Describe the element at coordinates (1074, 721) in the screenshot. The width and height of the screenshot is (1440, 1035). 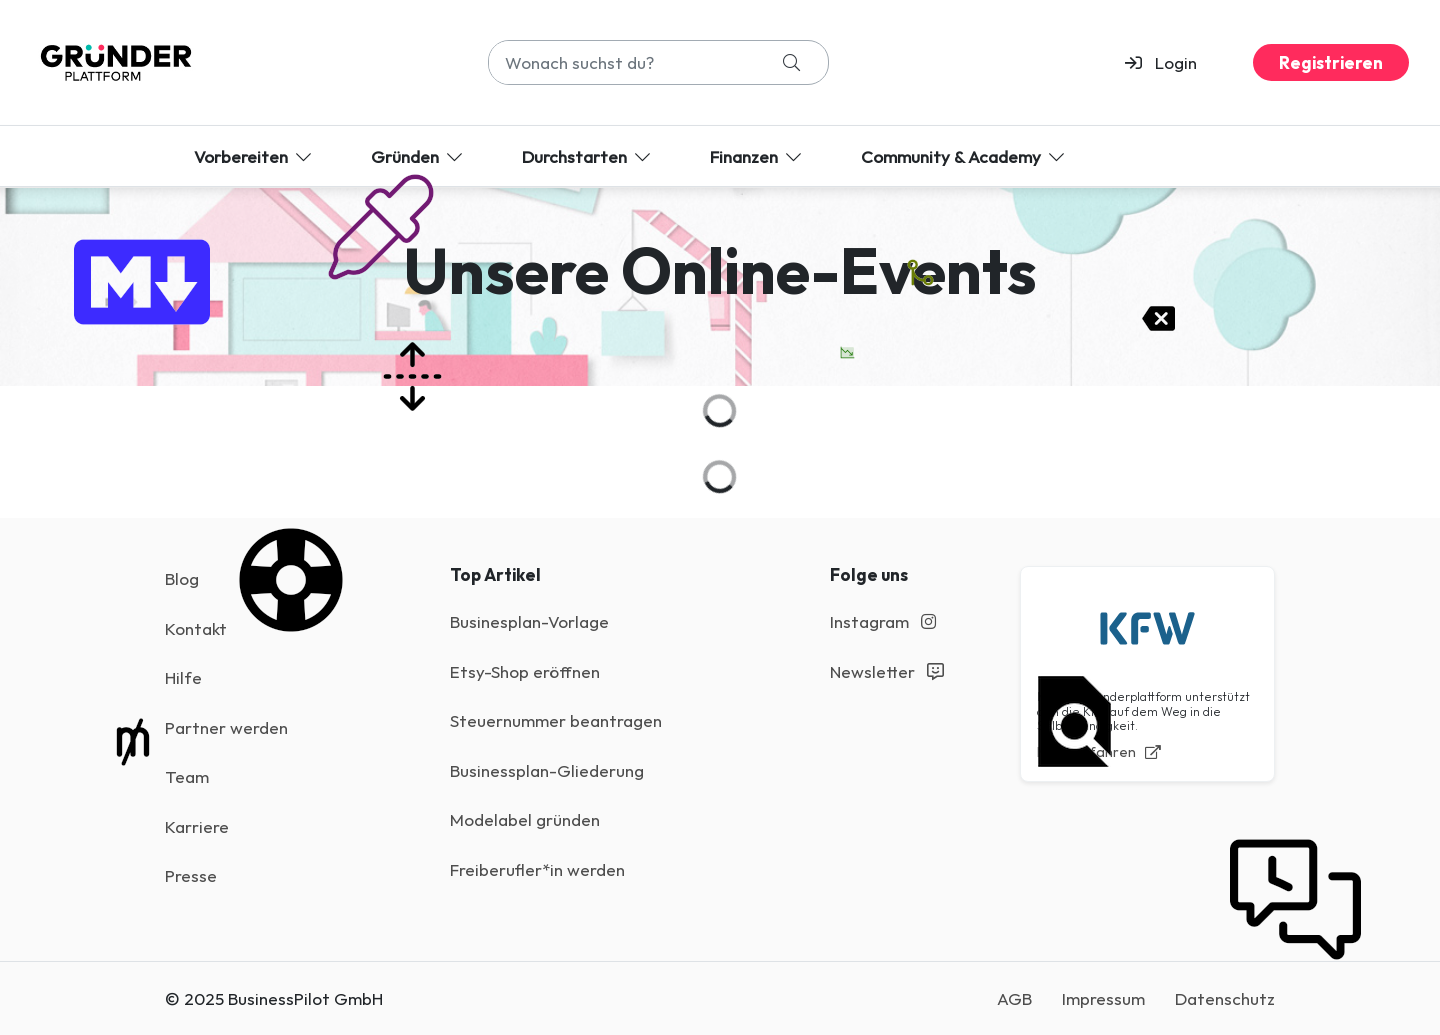
I see `search within the current document` at that location.